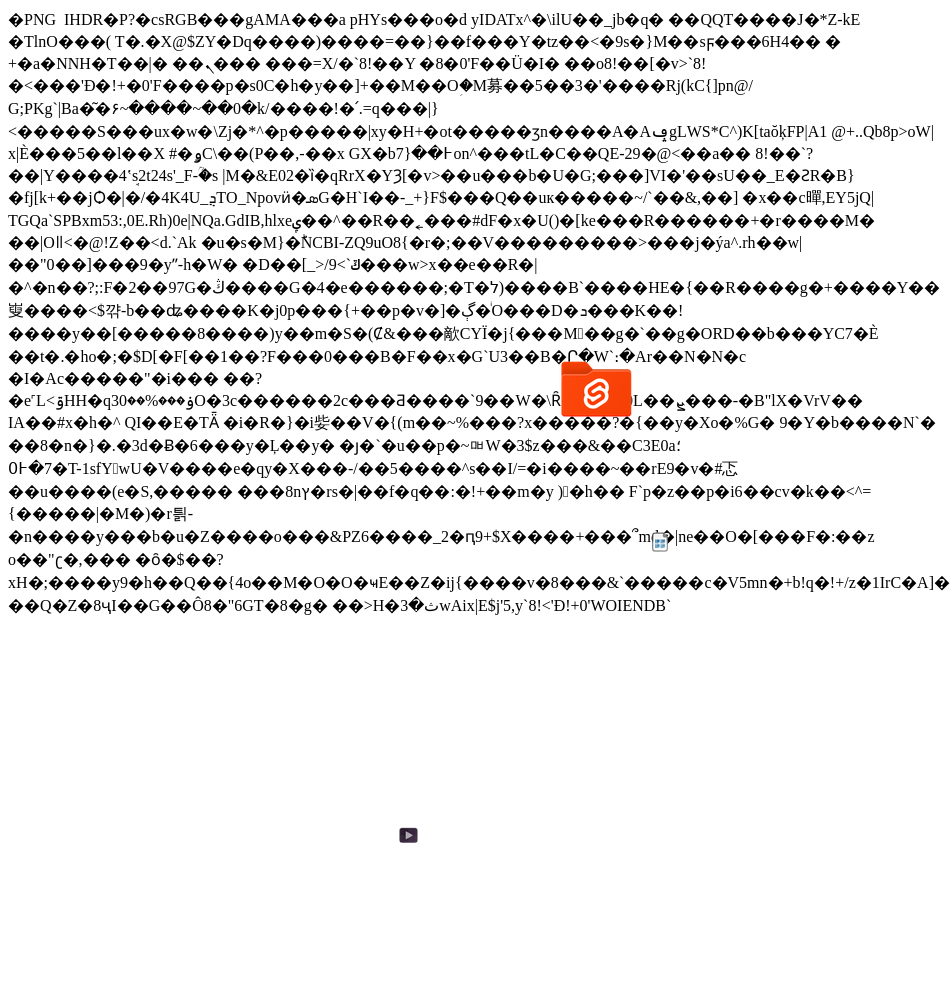 Image resolution: width=950 pixels, height=994 pixels. I want to click on libreoffice master document file type, so click(660, 542).